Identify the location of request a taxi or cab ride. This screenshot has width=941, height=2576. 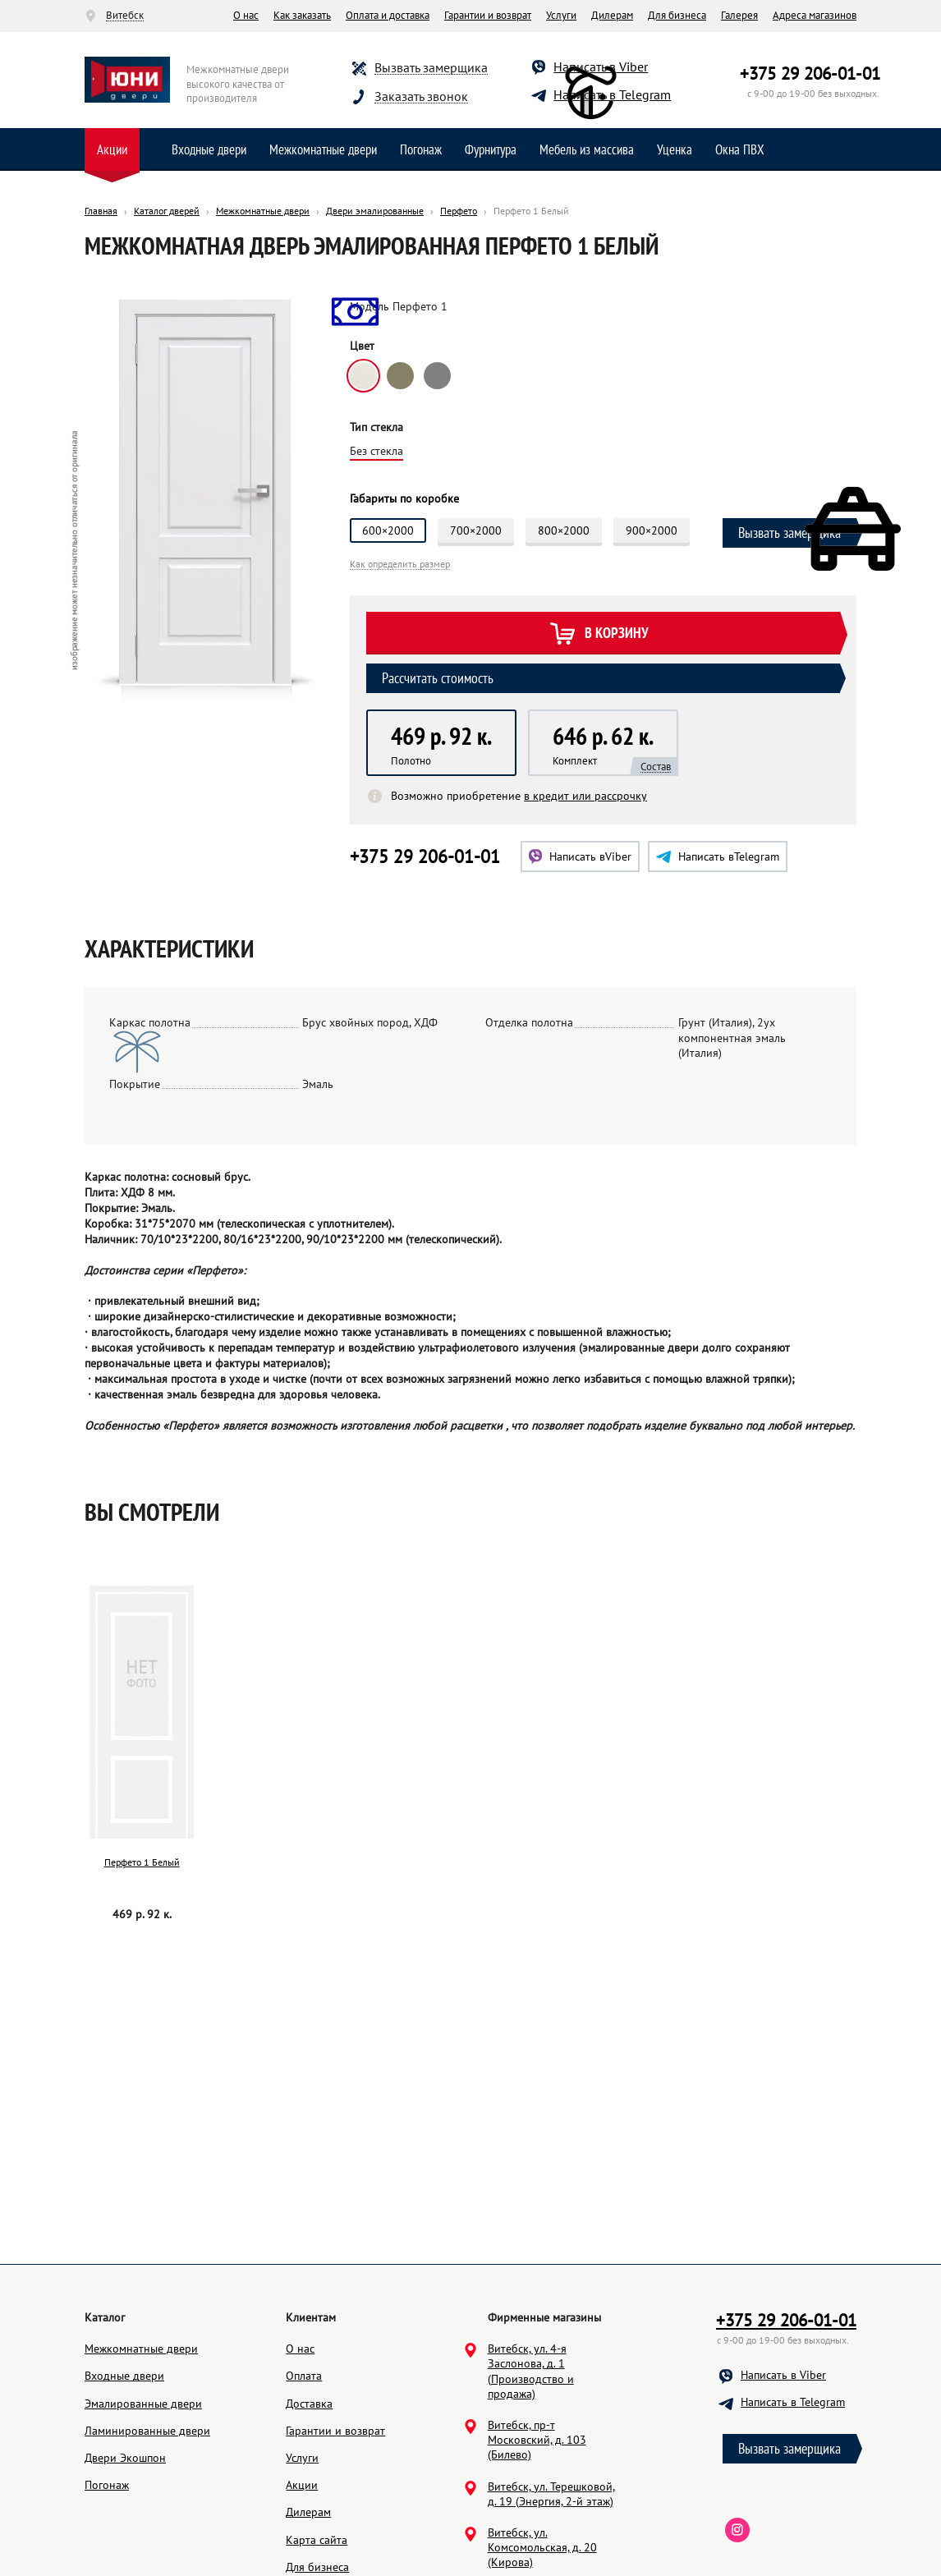
(852, 535).